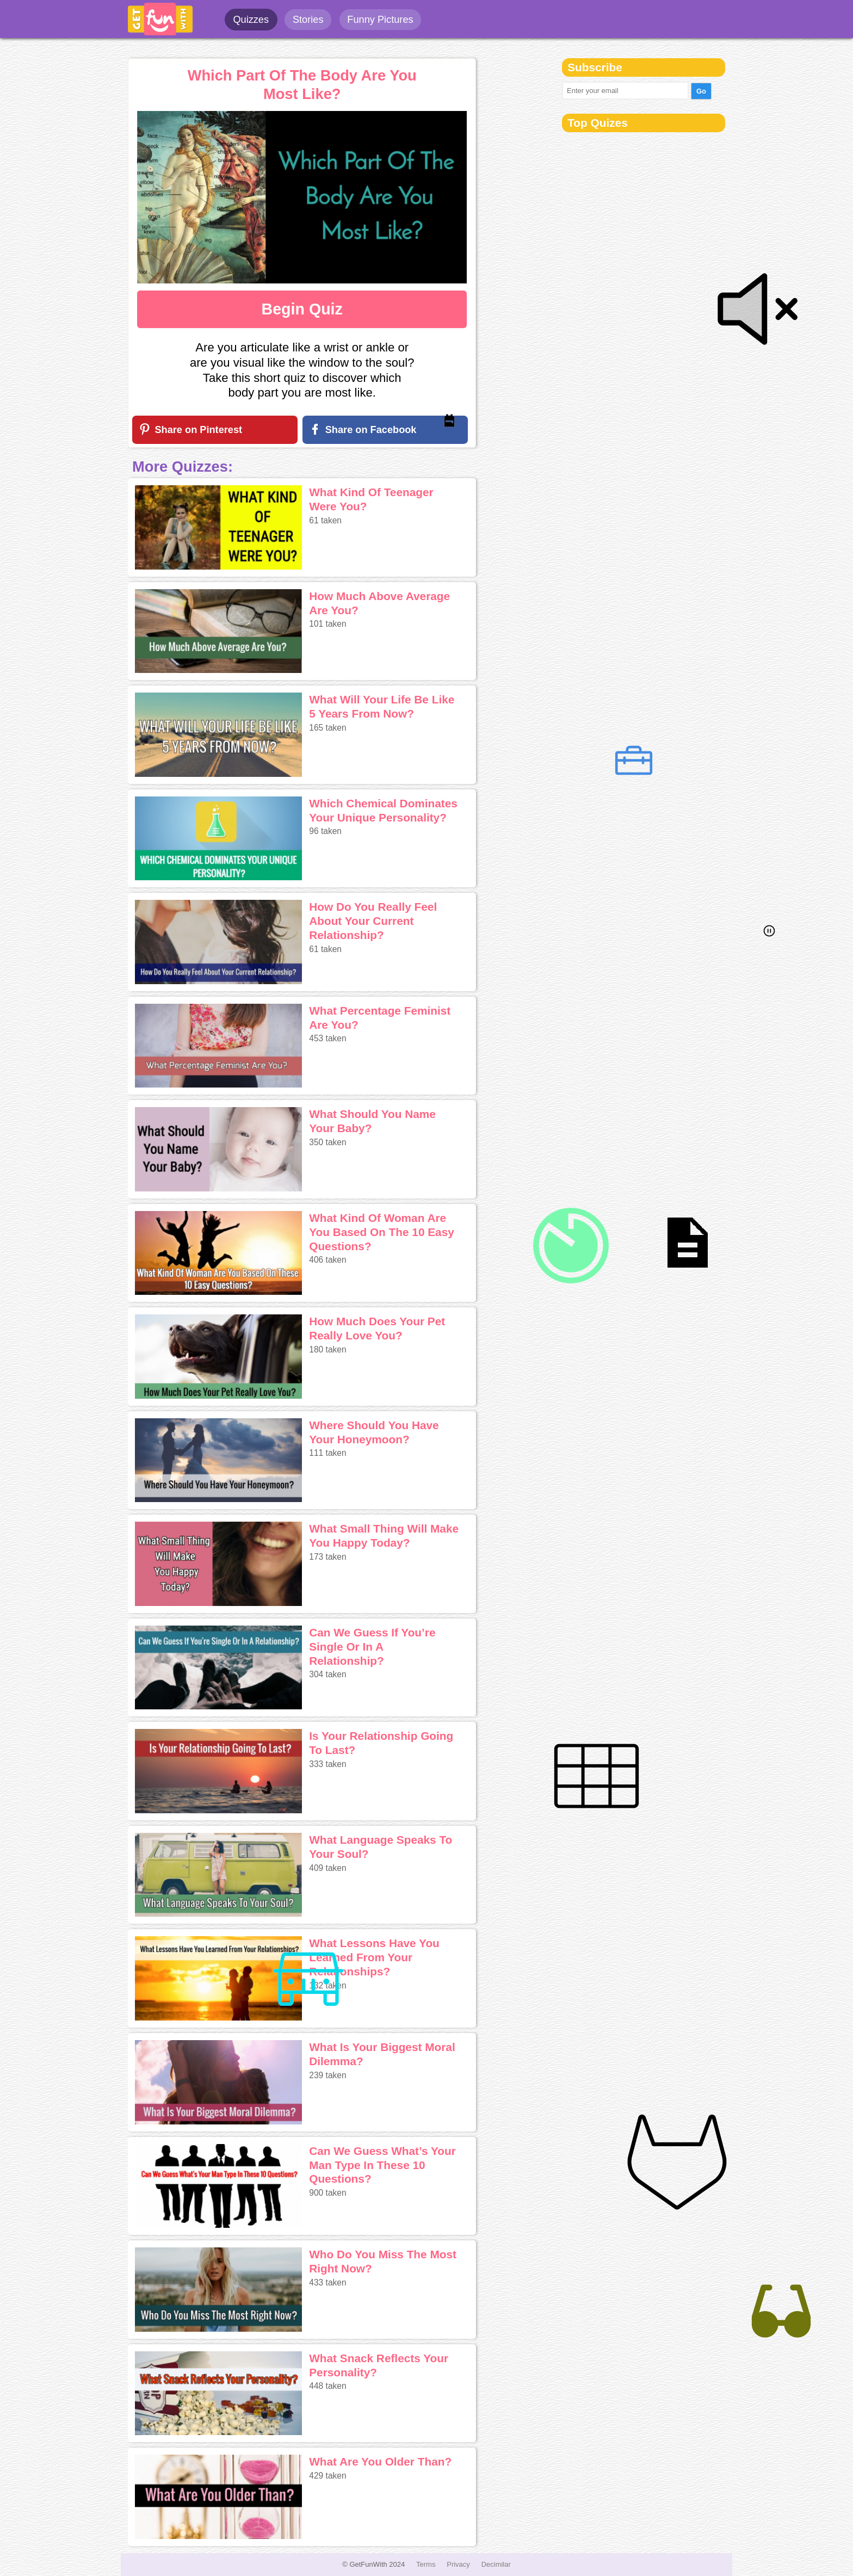 This screenshot has height=2576, width=853. What do you see at coordinates (571, 1245) in the screenshot?
I see `set or view a countdown timer` at bounding box center [571, 1245].